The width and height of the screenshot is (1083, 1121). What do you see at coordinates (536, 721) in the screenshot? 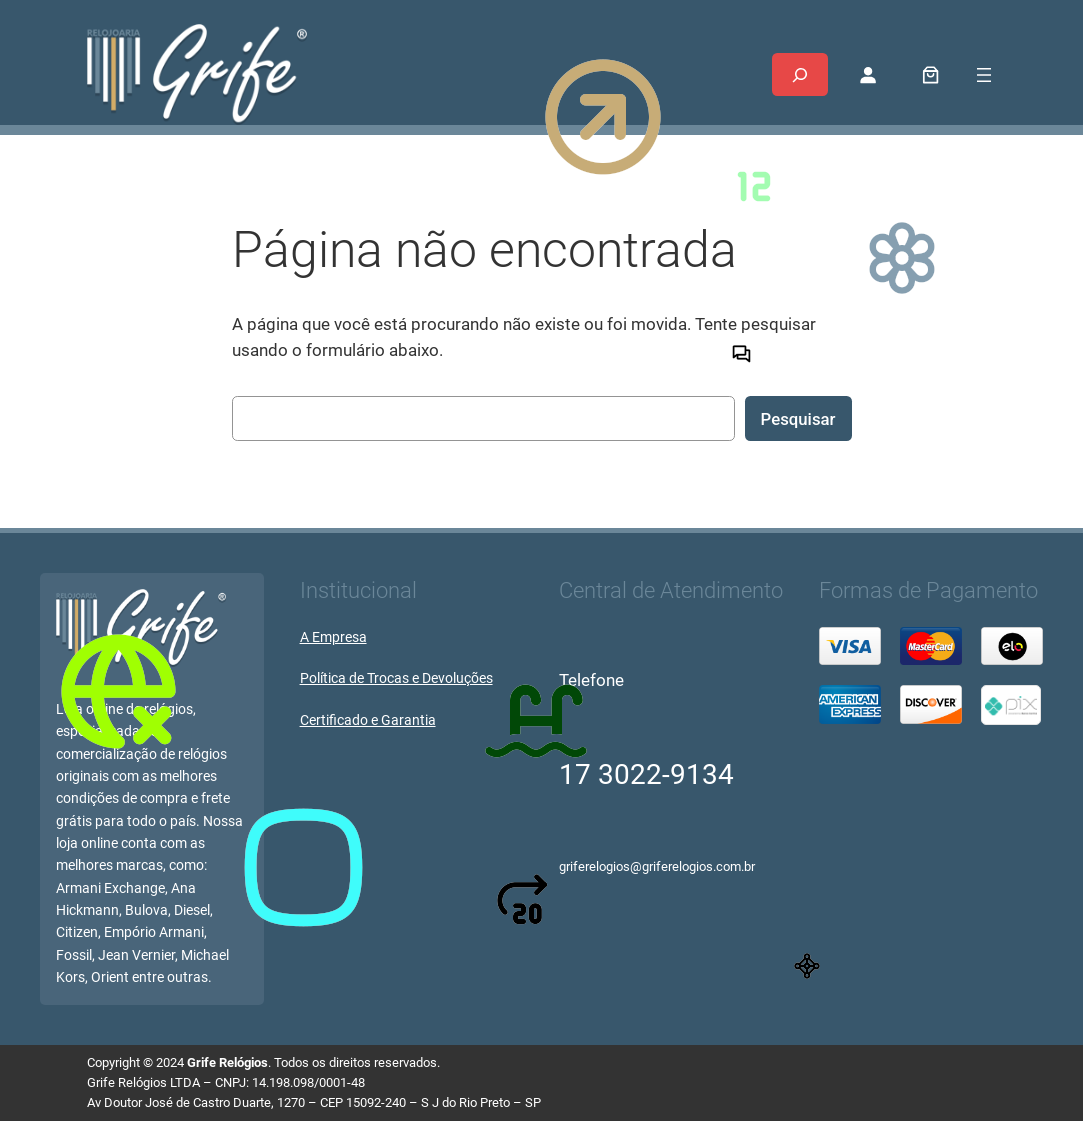
I see `indicates swimming pool amenity available` at bounding box center [536, 721].